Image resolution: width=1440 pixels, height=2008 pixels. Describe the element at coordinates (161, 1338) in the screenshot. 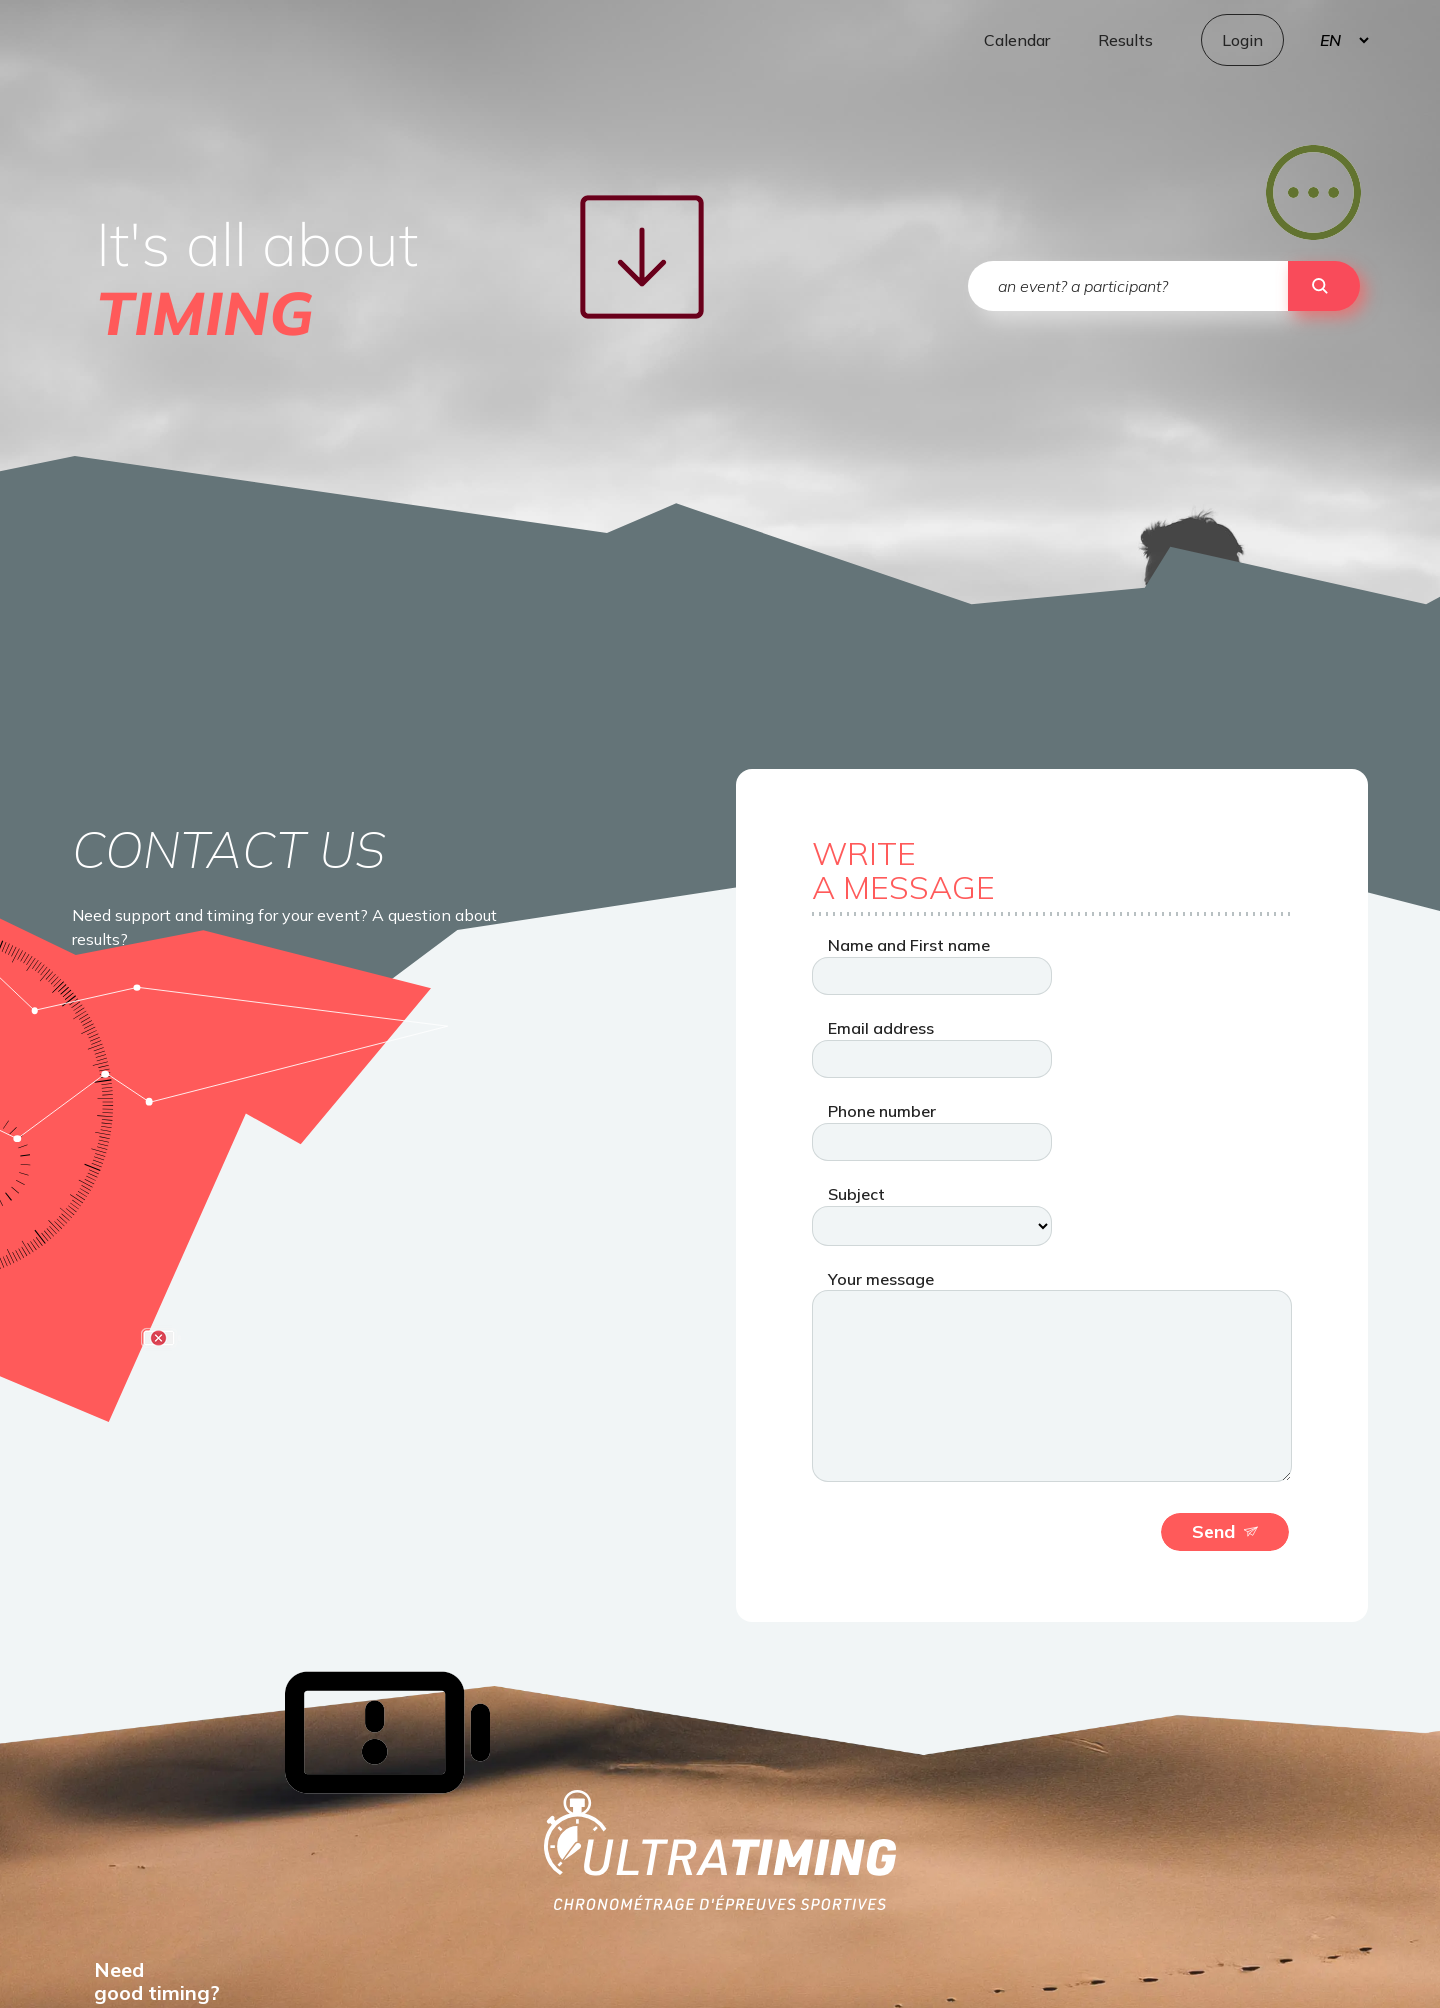

I see `indicates battery not detected or missing` at that location.